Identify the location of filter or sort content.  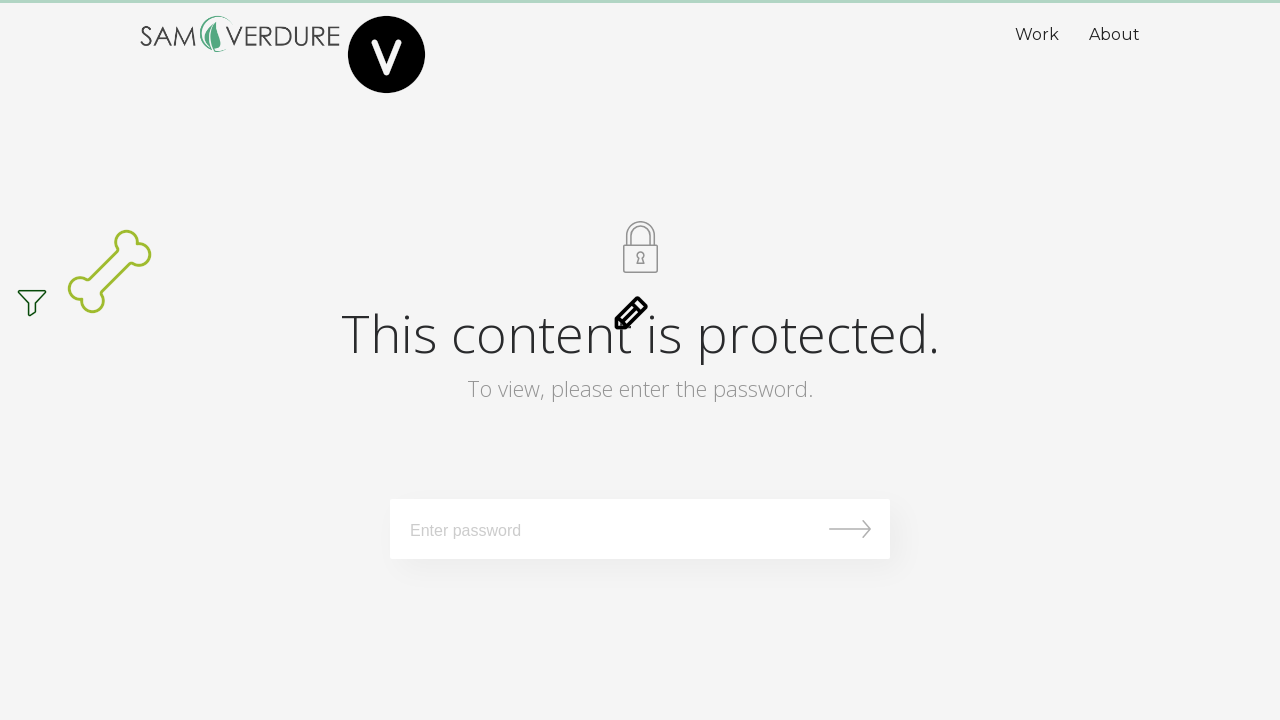
(32, 302).